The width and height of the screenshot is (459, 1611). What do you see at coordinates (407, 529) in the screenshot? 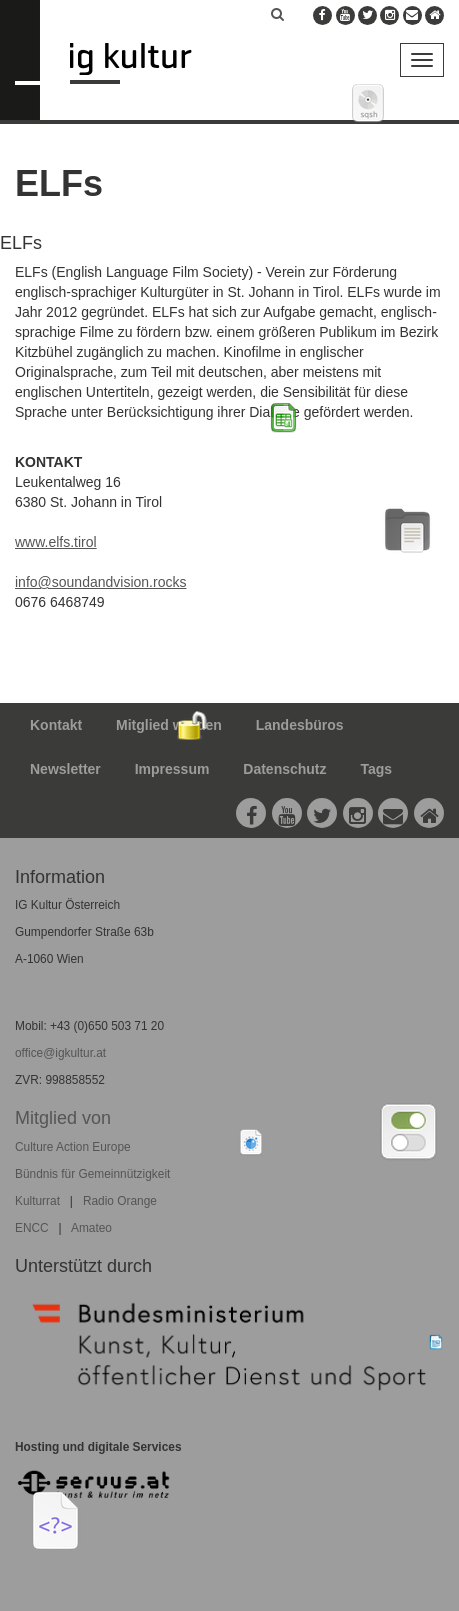
I see `open an existing document or file` at bounding box center [407, 529].